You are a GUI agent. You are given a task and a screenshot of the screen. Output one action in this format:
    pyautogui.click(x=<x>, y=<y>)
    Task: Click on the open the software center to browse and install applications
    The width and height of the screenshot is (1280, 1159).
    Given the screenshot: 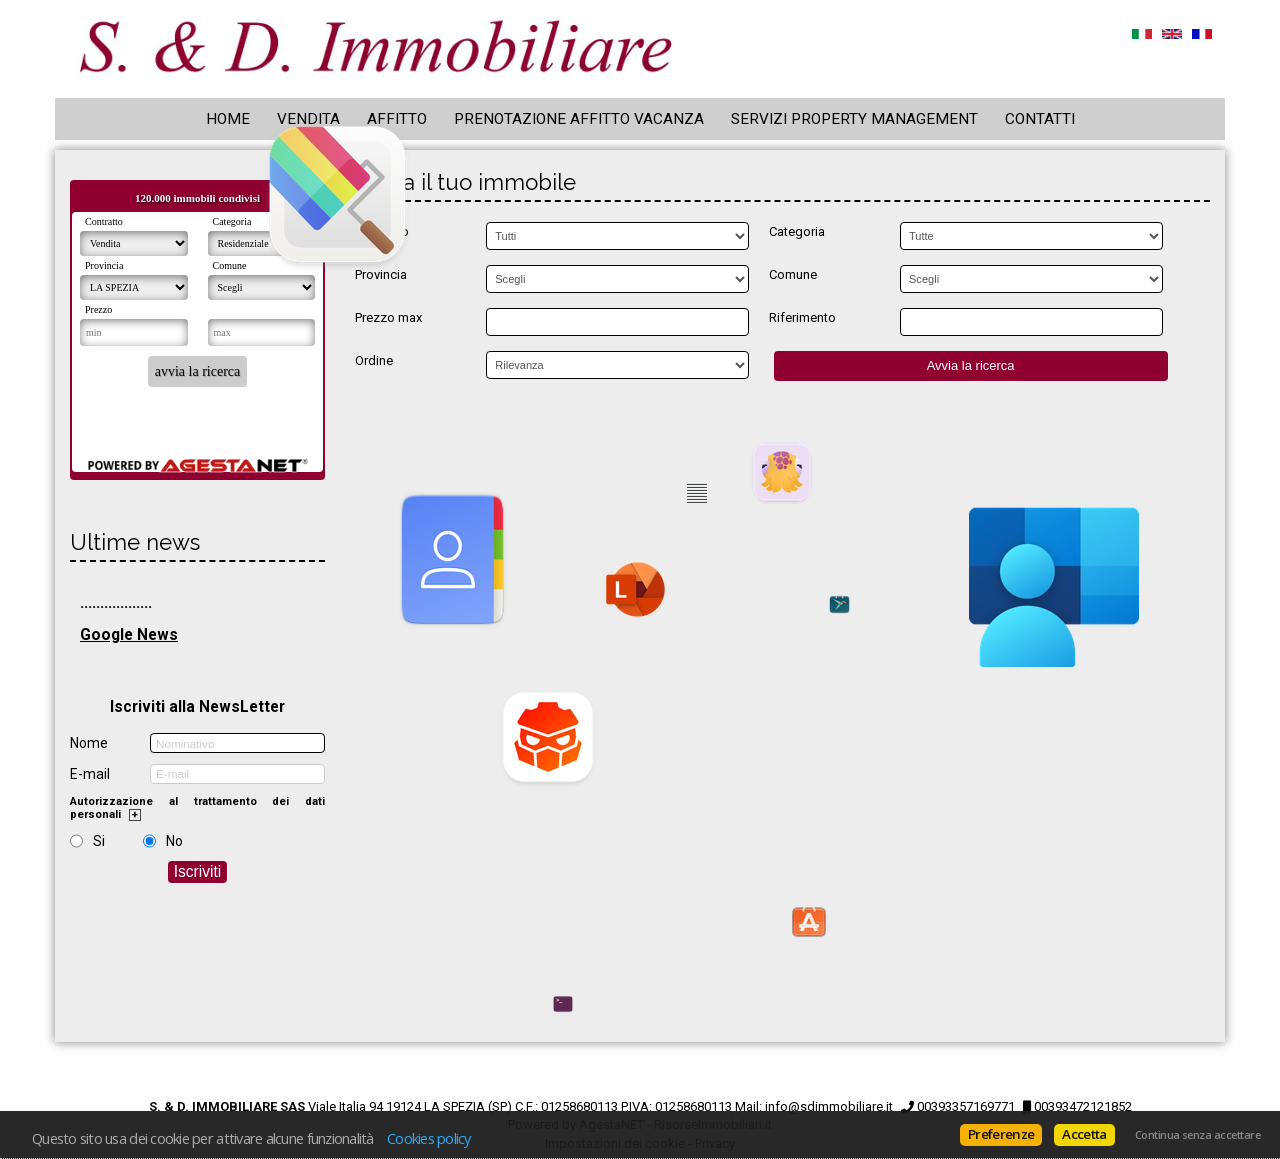 What is the action you would take?
    pyautogui.click(x=809, y=922)
    